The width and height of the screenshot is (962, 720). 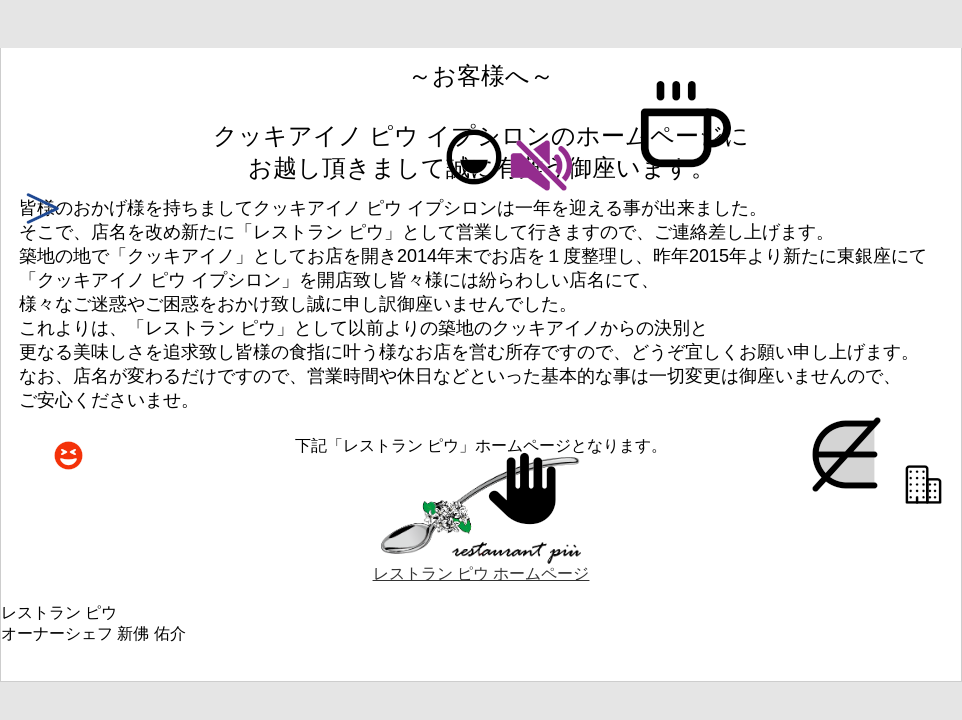 What do you see at coordinates (684, 128) in the screenshot?
I see `find nearby coffee shops or cafes` at bounding box center [684, 128].